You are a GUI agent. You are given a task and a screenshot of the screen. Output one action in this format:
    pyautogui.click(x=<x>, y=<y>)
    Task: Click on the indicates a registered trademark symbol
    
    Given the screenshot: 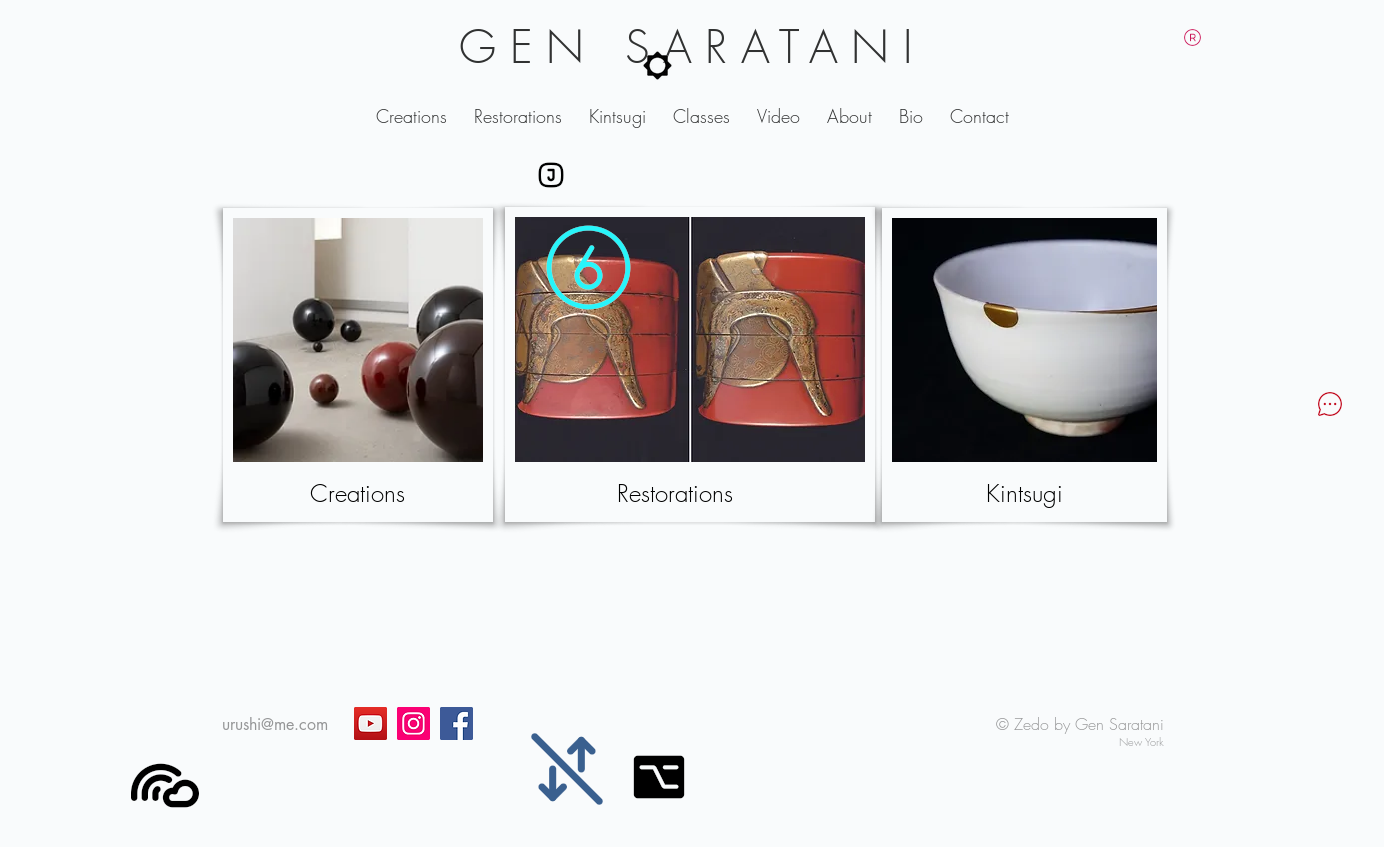 What is the action you would take?
    pyautogui.click(x=1192, y=37)
    